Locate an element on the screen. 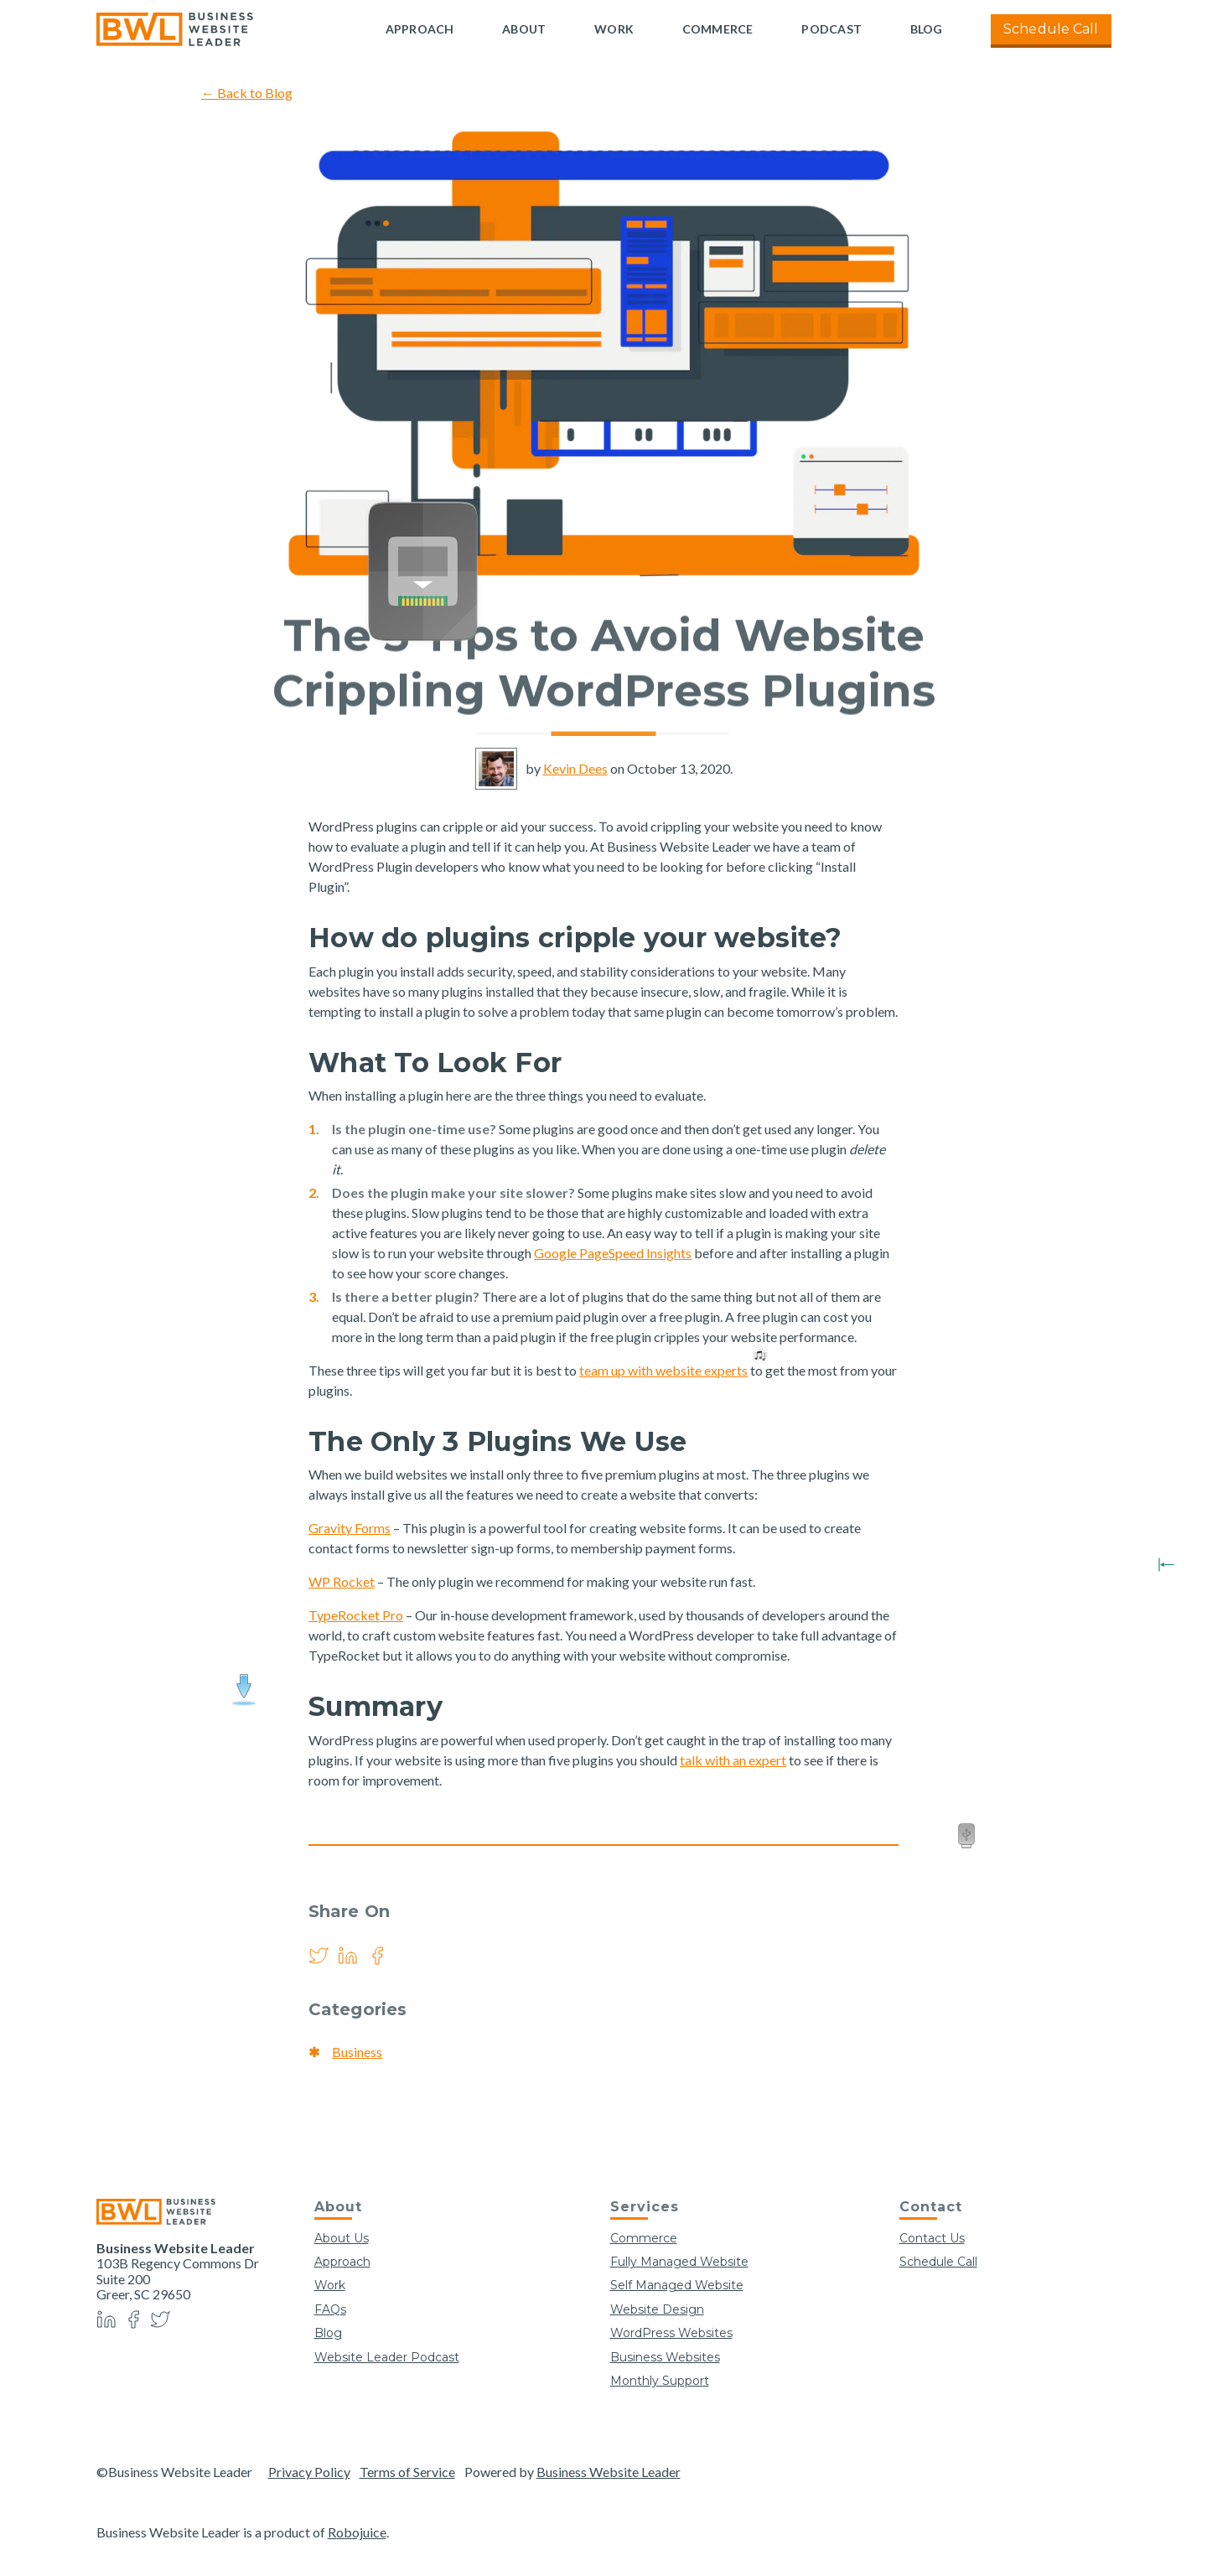 Image resolution: width=1207 pixels, height=2576 pixels. go to the first item in a list or sequence is located at coordinates (1166, 1564).